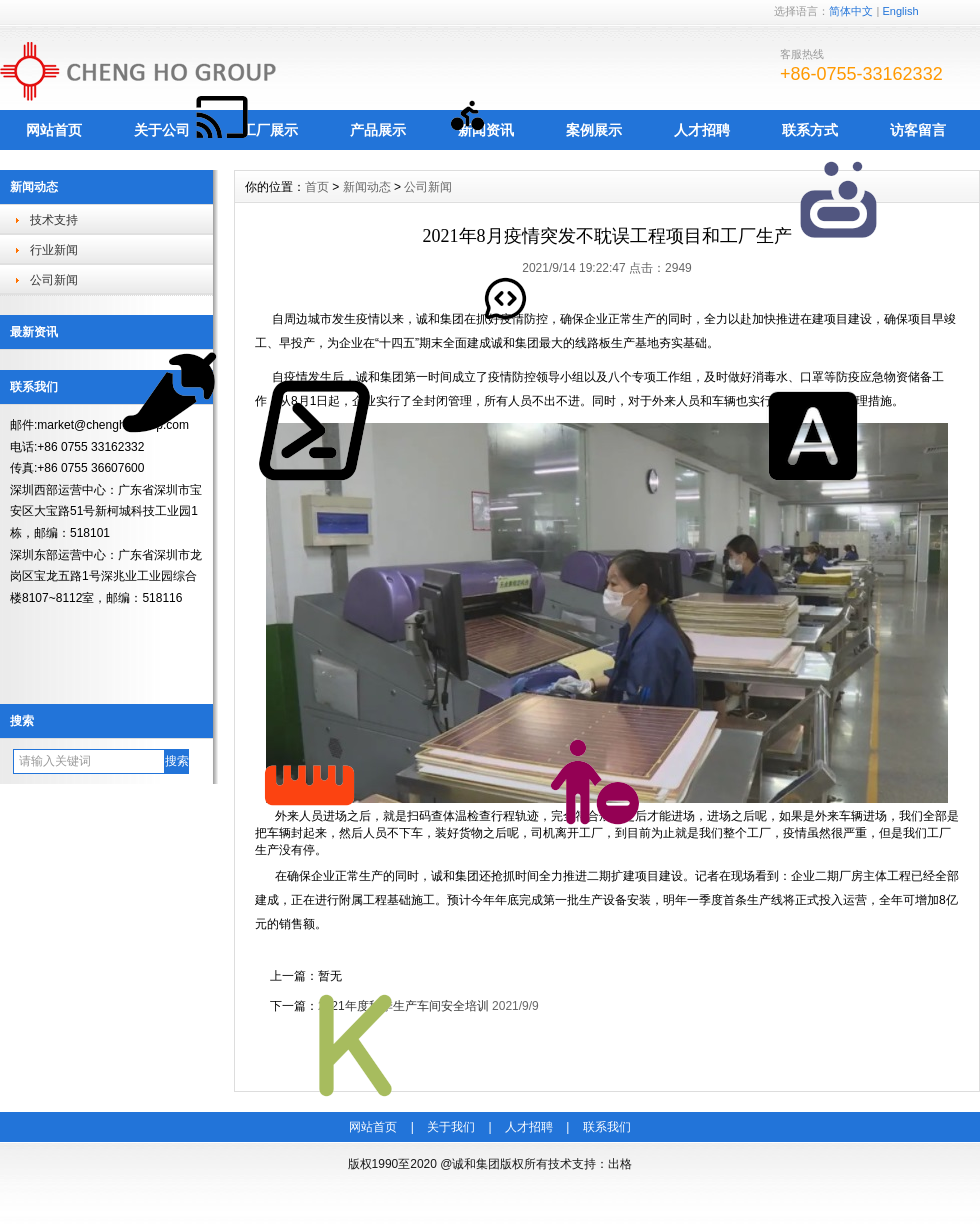 The image size is (980, 1227). Describe the element at coordinates (838, 204) in the screenshot. I see `indicates hand washing or hygiene station` at that location.